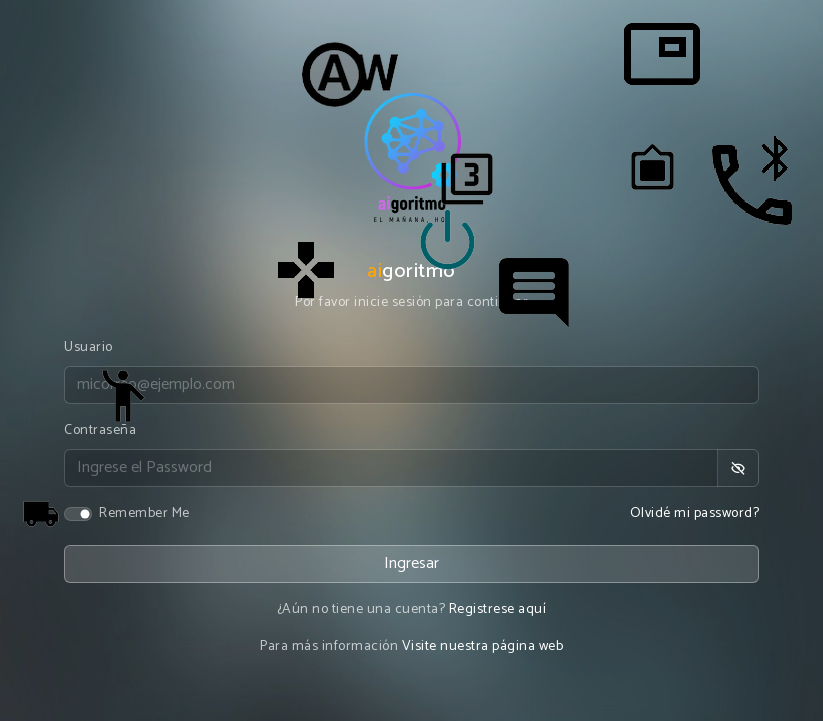  I want to click on view photo in a decorative frame, so click(652, 168).